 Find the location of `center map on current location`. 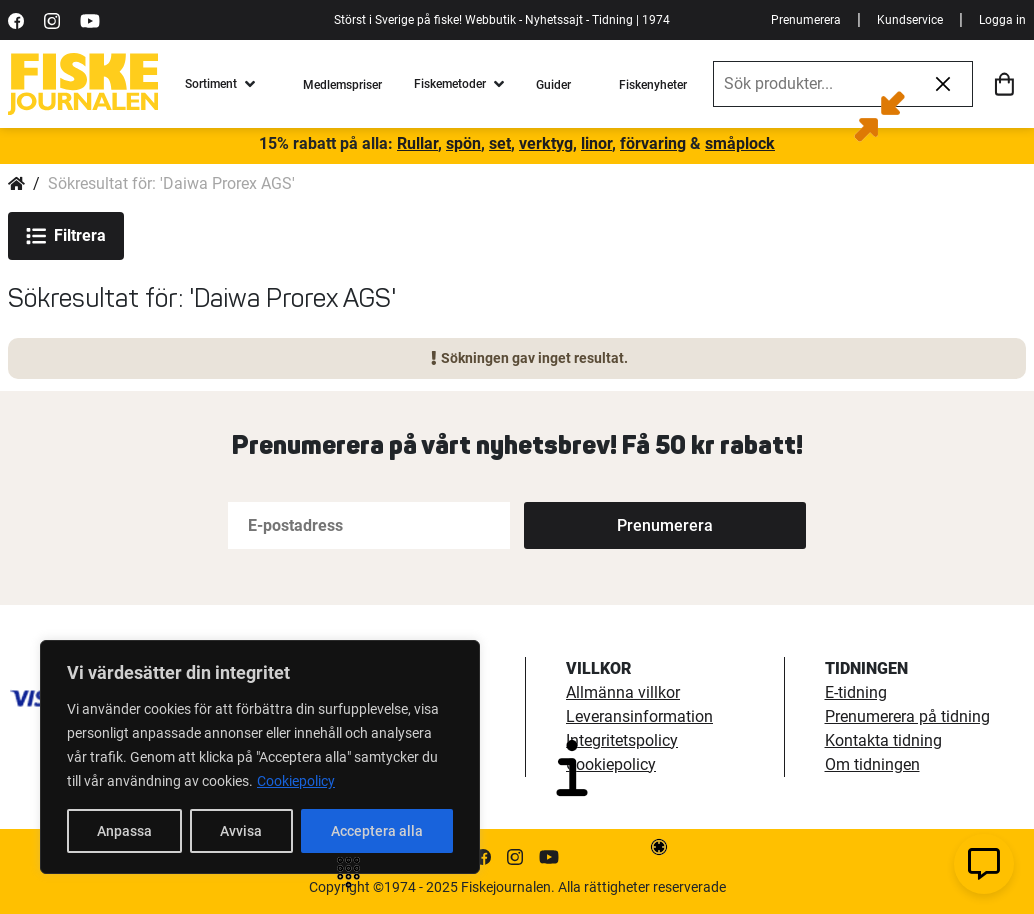

center map on current location is located at coordinates (659, 847).